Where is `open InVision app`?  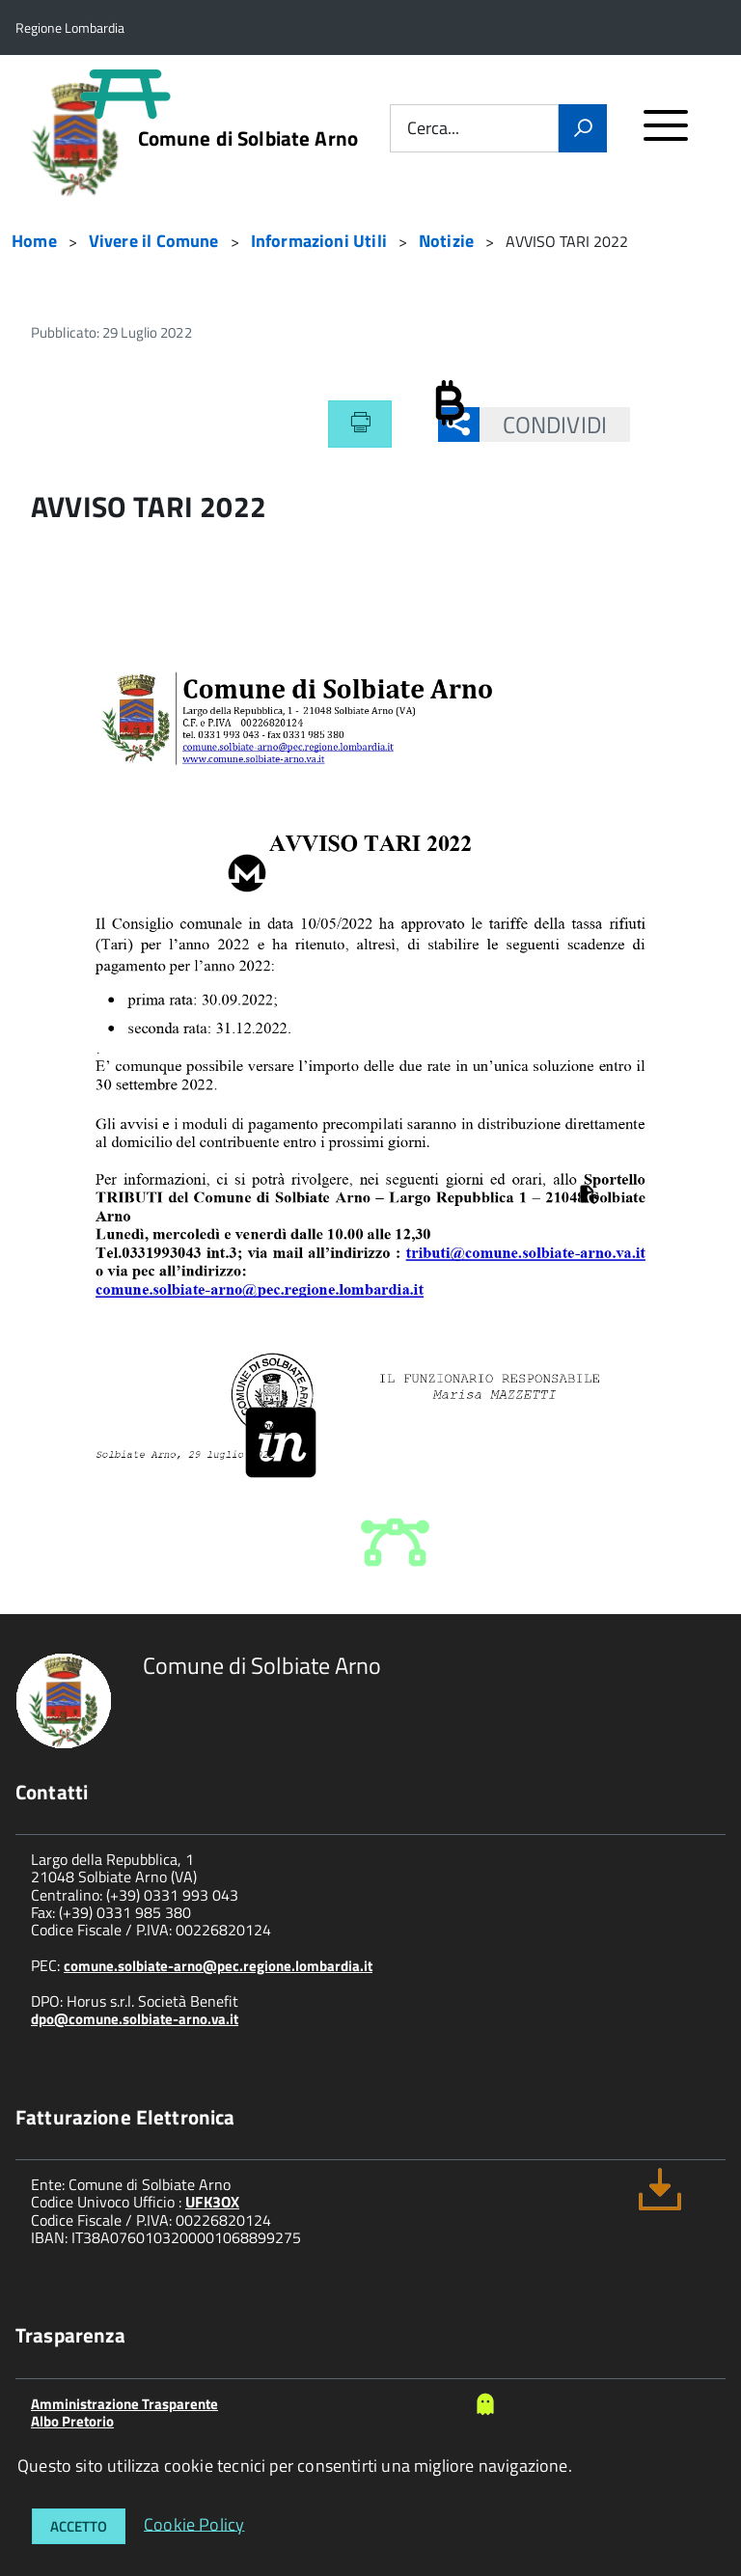 open InVision app is located at coordinates (281, 1442).